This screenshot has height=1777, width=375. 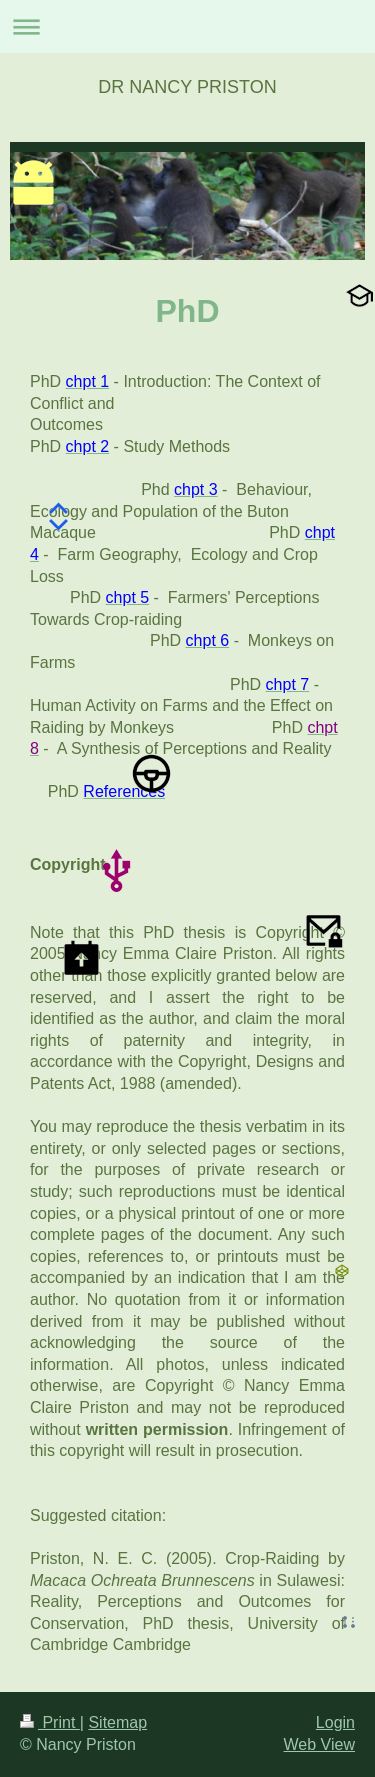 What do you see at coordinates (116, 870) in the screenshot?
I see `connect a USB device` at bounding box center [116, 870].